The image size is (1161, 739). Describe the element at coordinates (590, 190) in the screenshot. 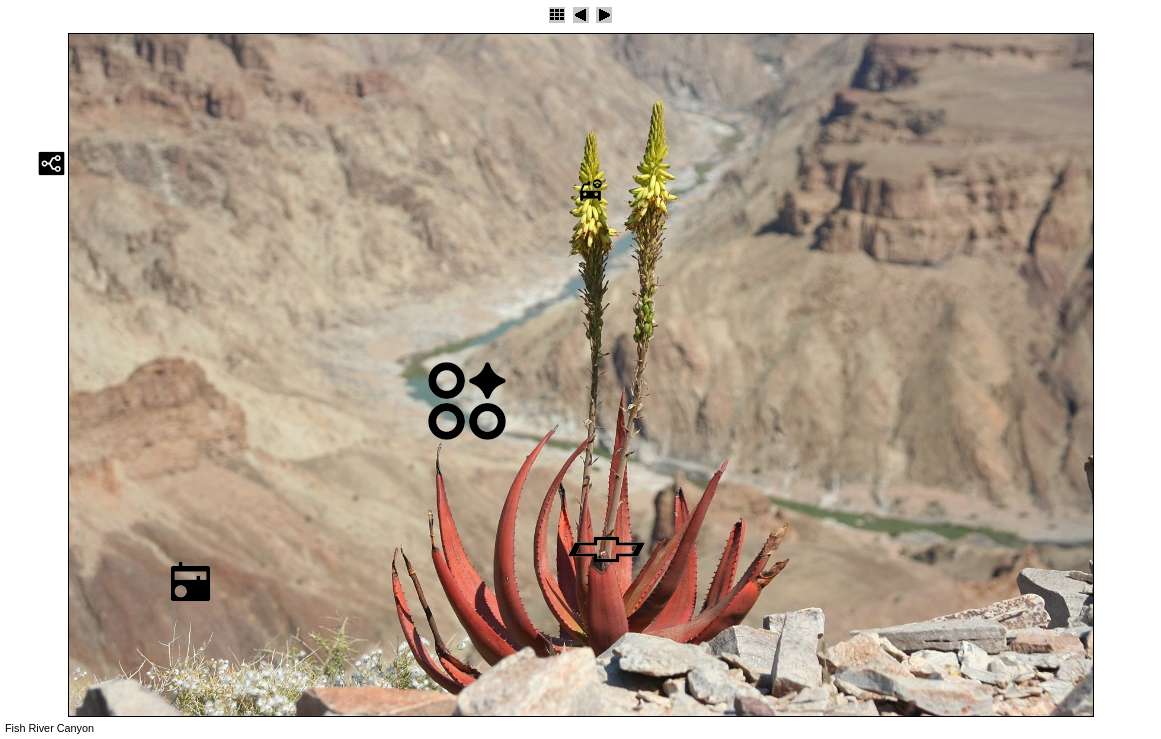

I see `request a wifi-enabled taxi or rideshare` at that location.